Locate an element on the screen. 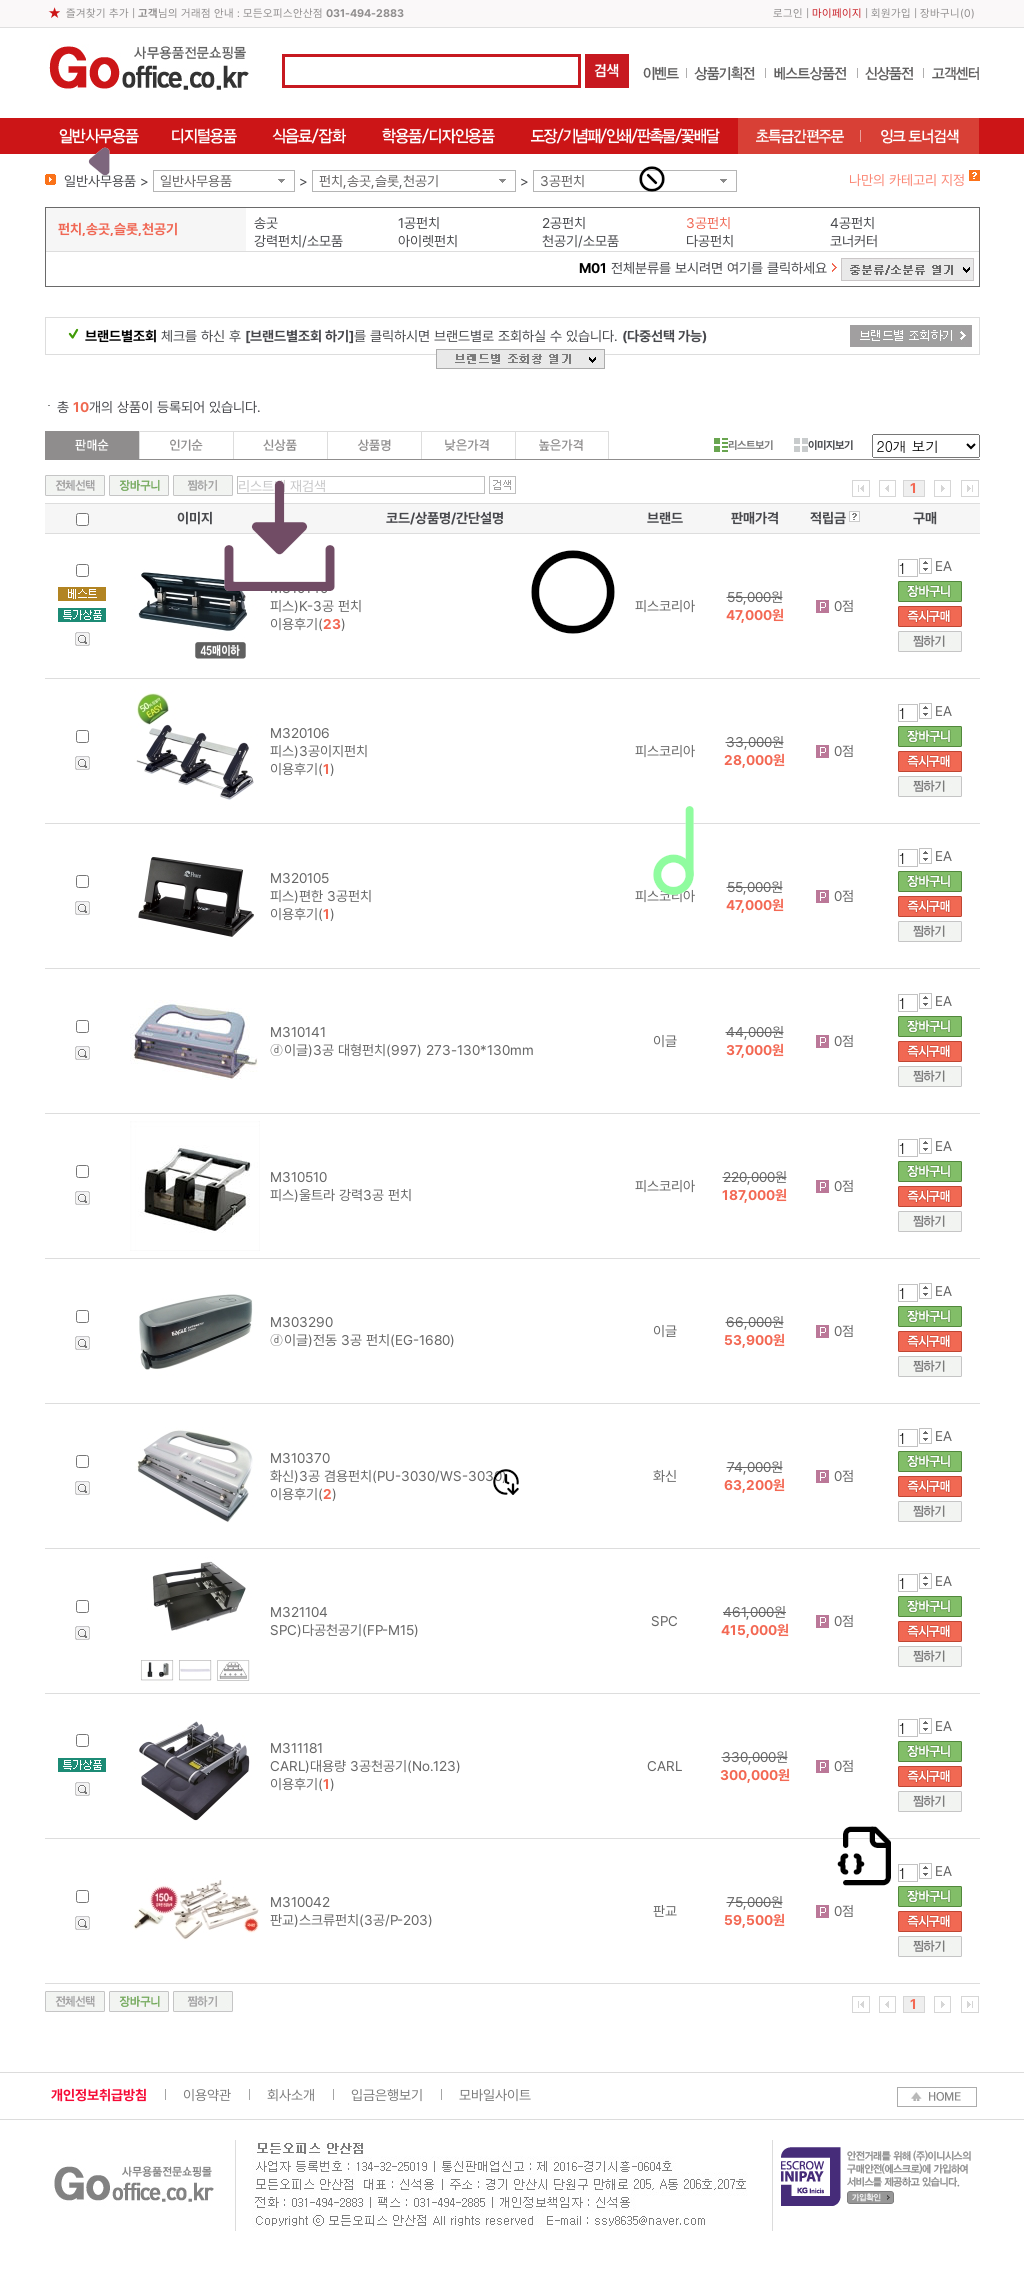 Image resolution: width=1024 pixels, height=2281 pixels. go back to the previous screen is located at coordinates (101, 161).